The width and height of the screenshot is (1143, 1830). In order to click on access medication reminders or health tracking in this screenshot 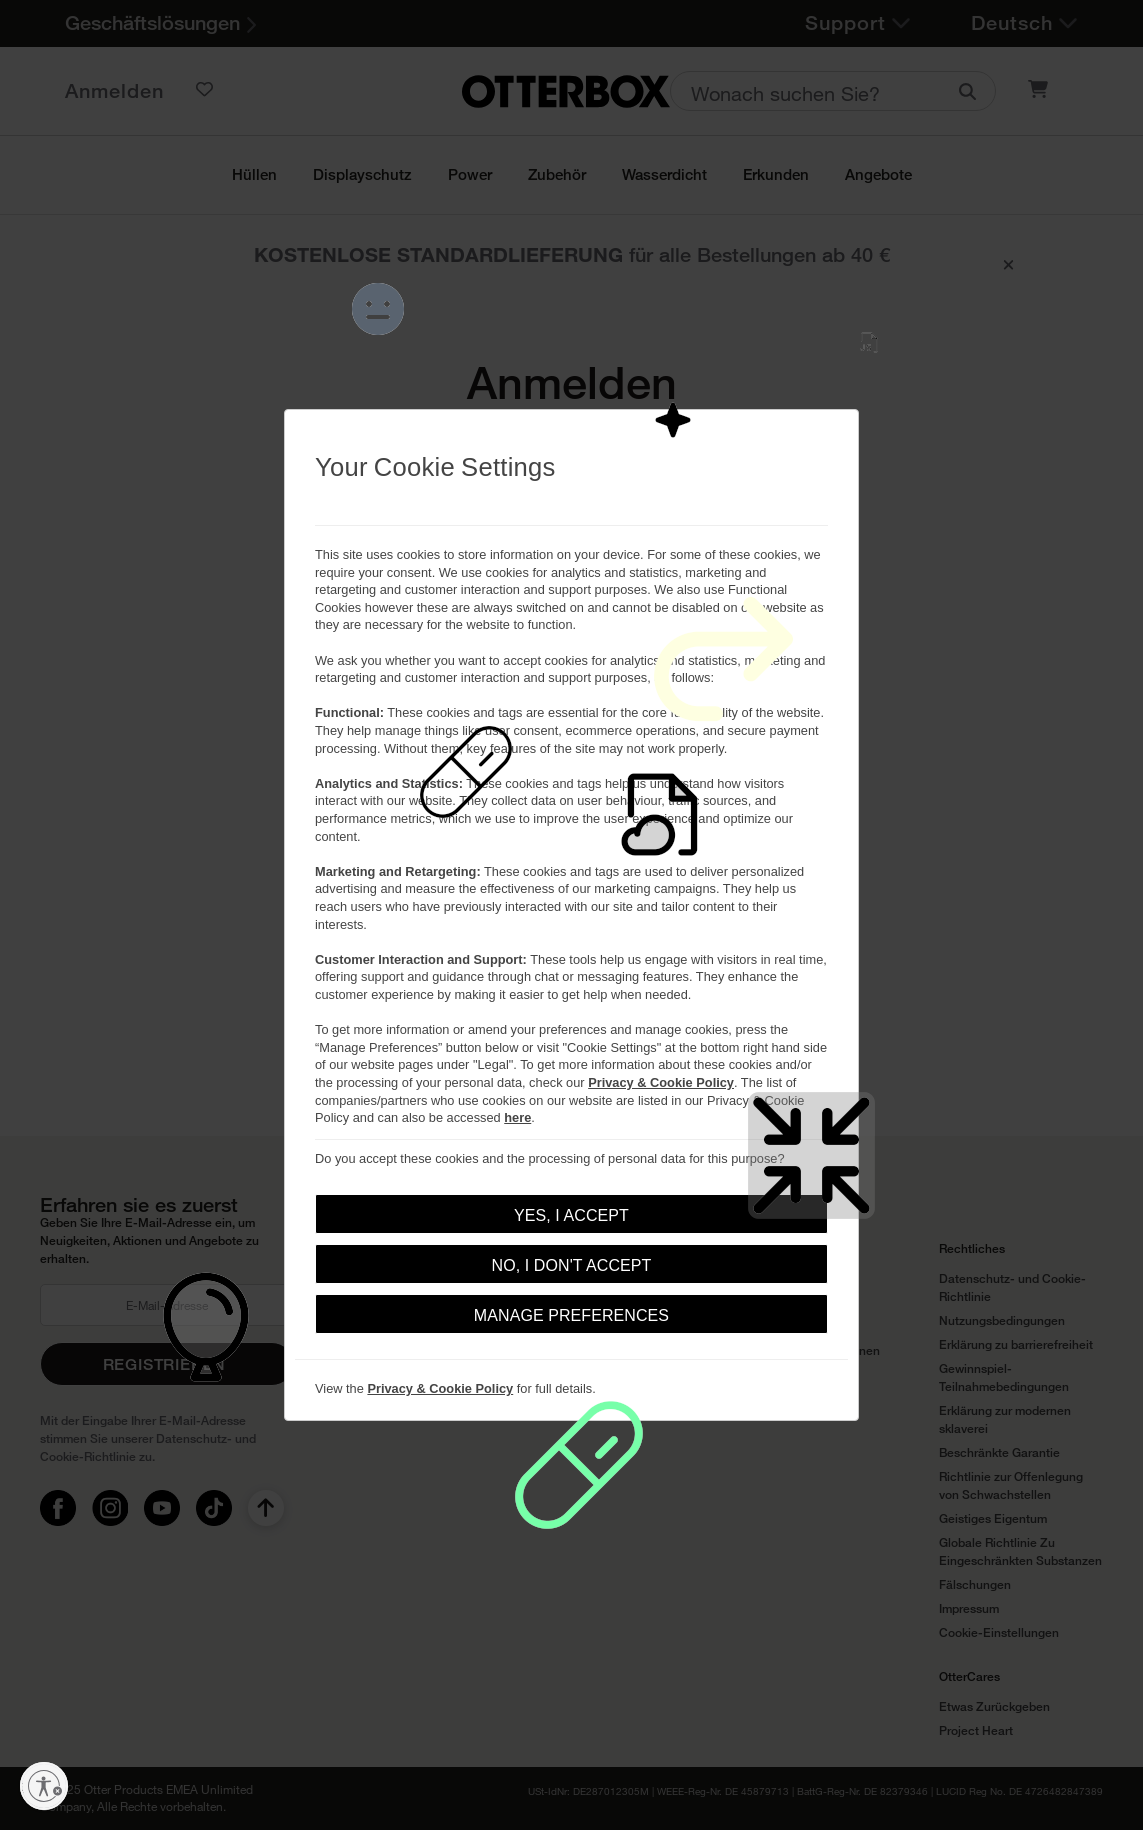, I will do `click(466, 772)`.